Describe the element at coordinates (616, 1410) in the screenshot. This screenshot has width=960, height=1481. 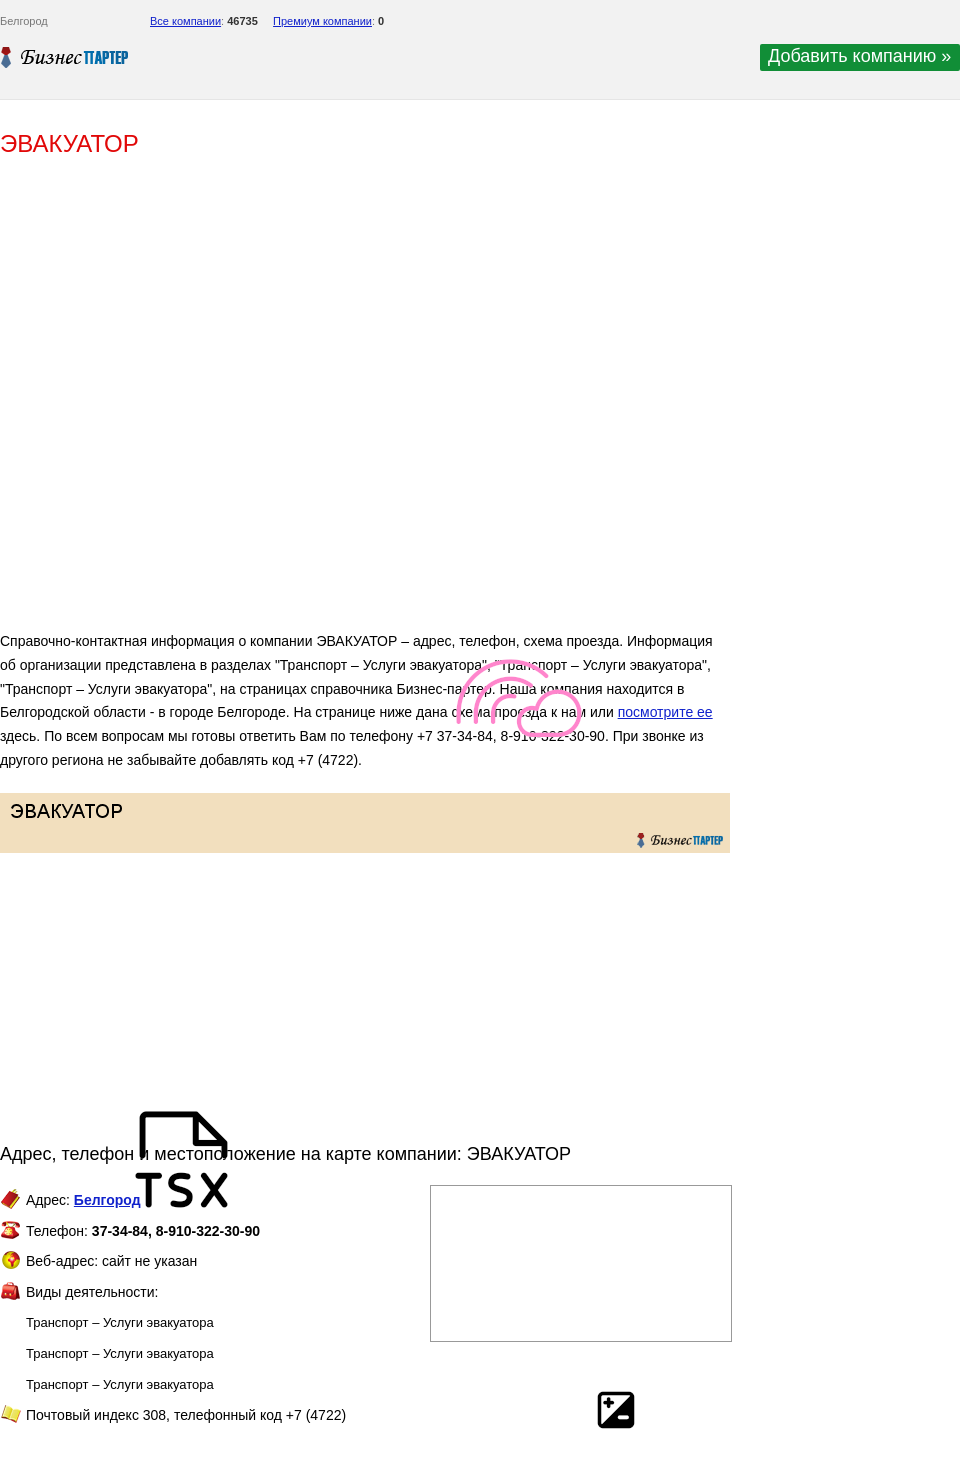
I see `adjust photo exposure settings` at that location.